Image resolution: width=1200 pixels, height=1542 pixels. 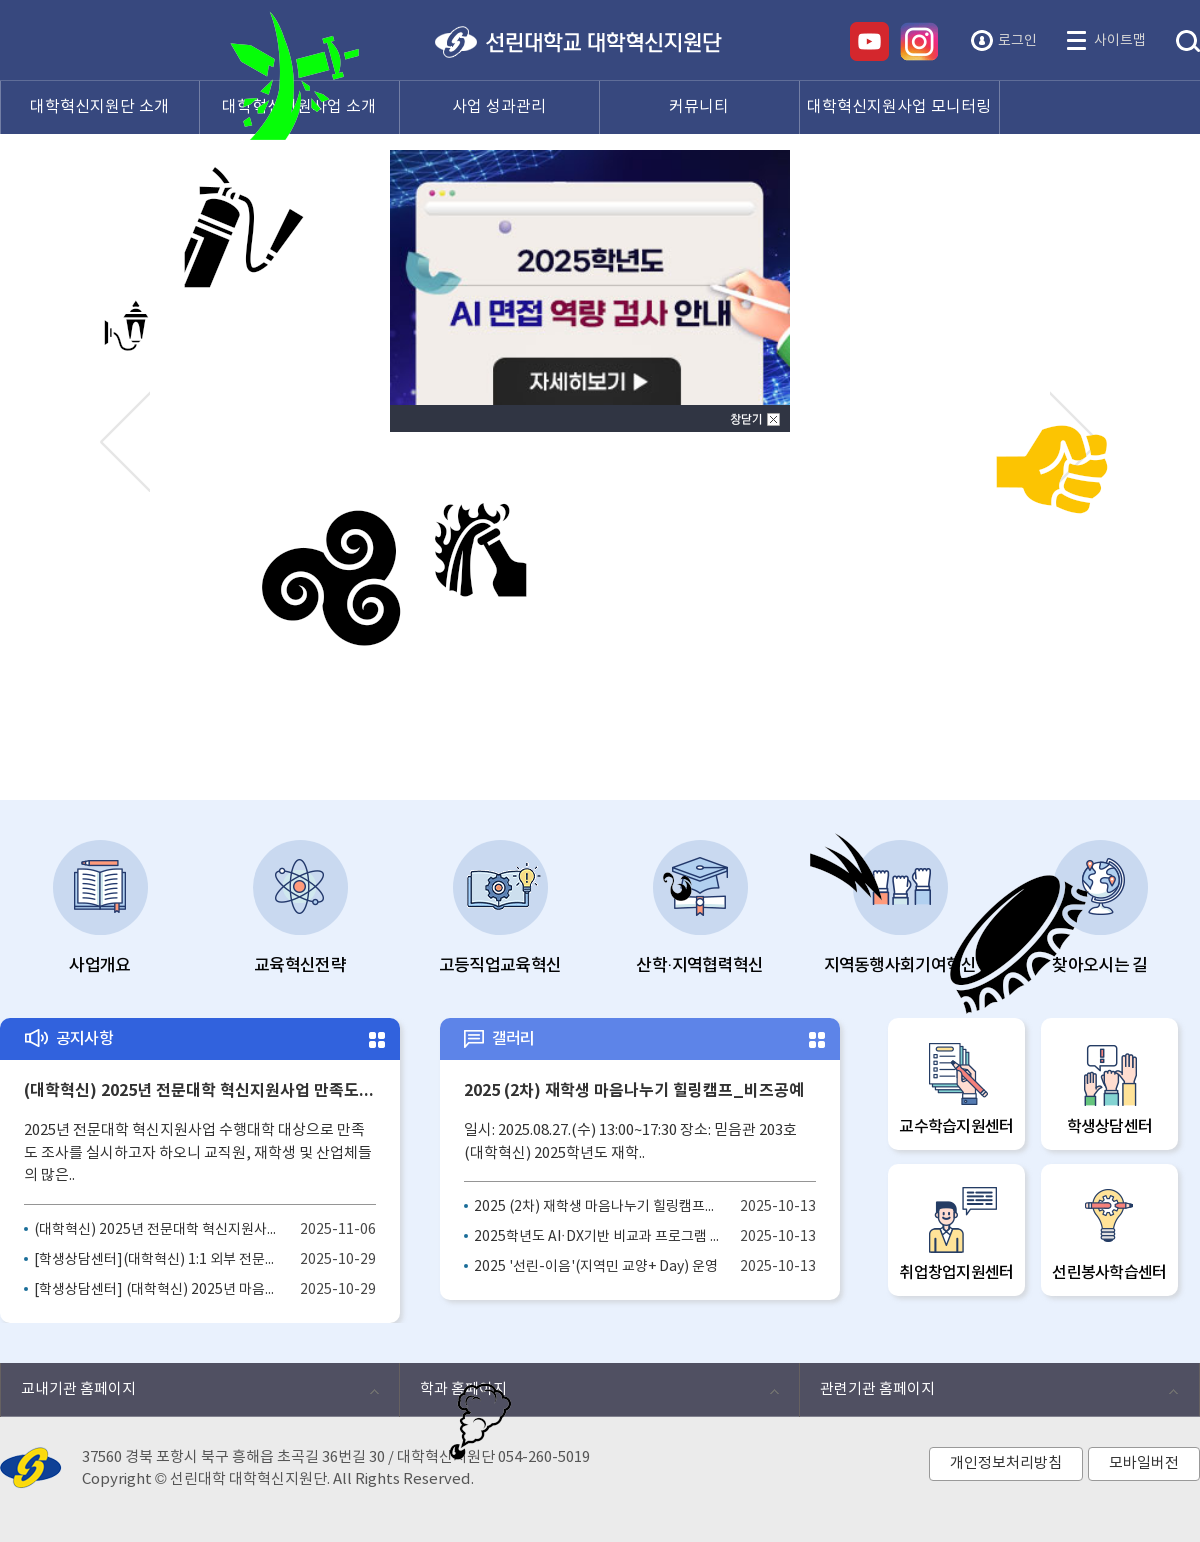 I want to click on bottle cap collectible item in a game inventory, so click(x=1019, y=943).